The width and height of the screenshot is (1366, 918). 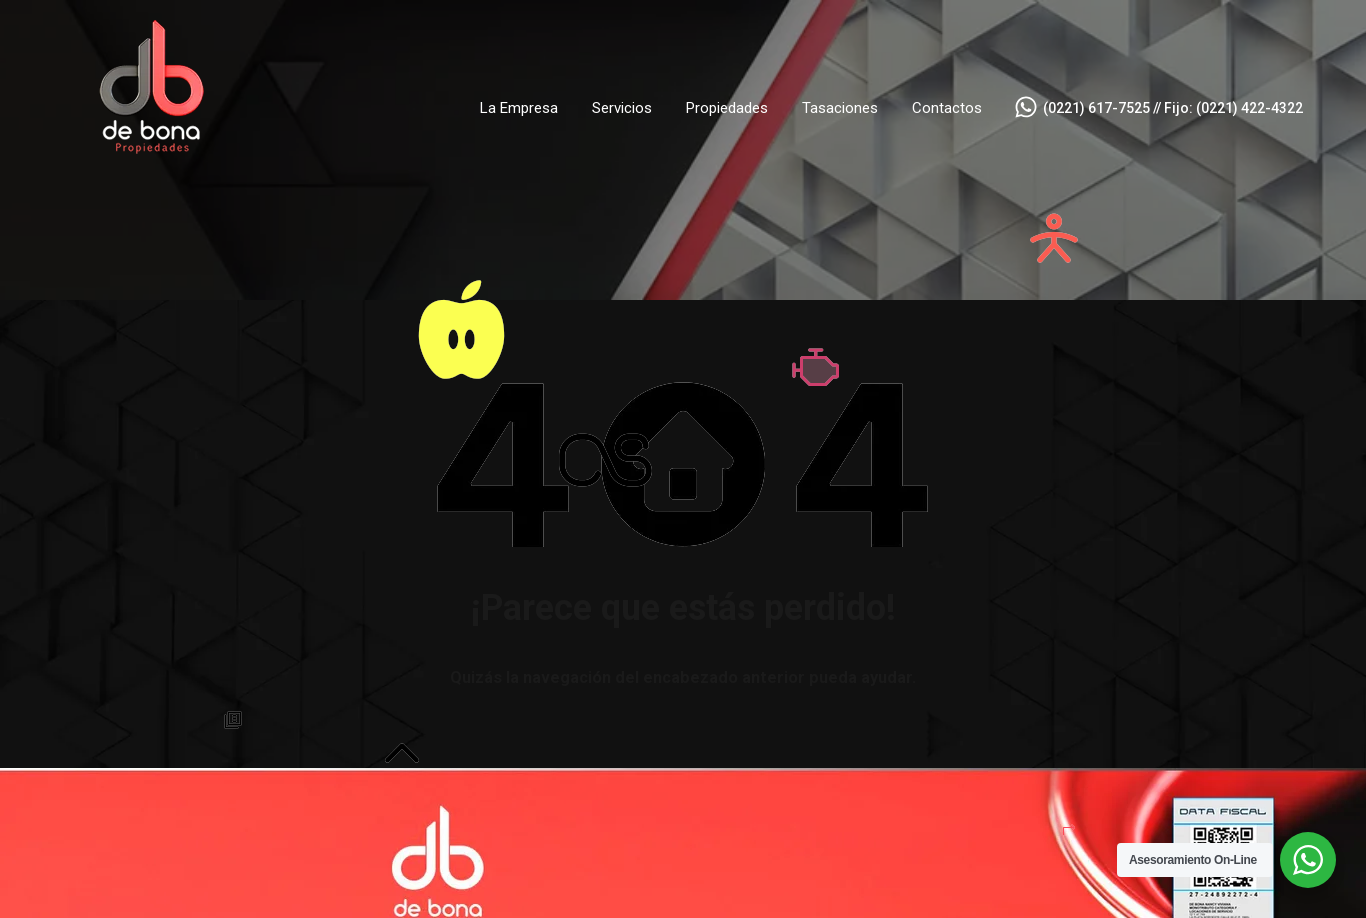 What do you see at coordinates (815, 368) in the screenshot?
I see `view engine or vehicle diagnostics` at bounding box center [815, 368].